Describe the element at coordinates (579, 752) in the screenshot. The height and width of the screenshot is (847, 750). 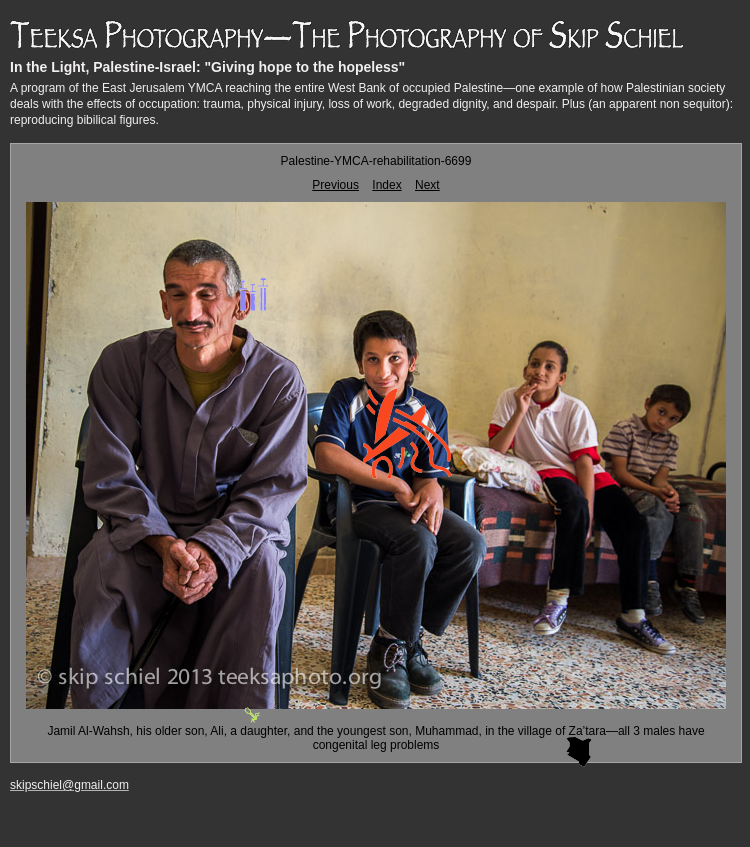
I see `select Kenya as your country or region` at that location.